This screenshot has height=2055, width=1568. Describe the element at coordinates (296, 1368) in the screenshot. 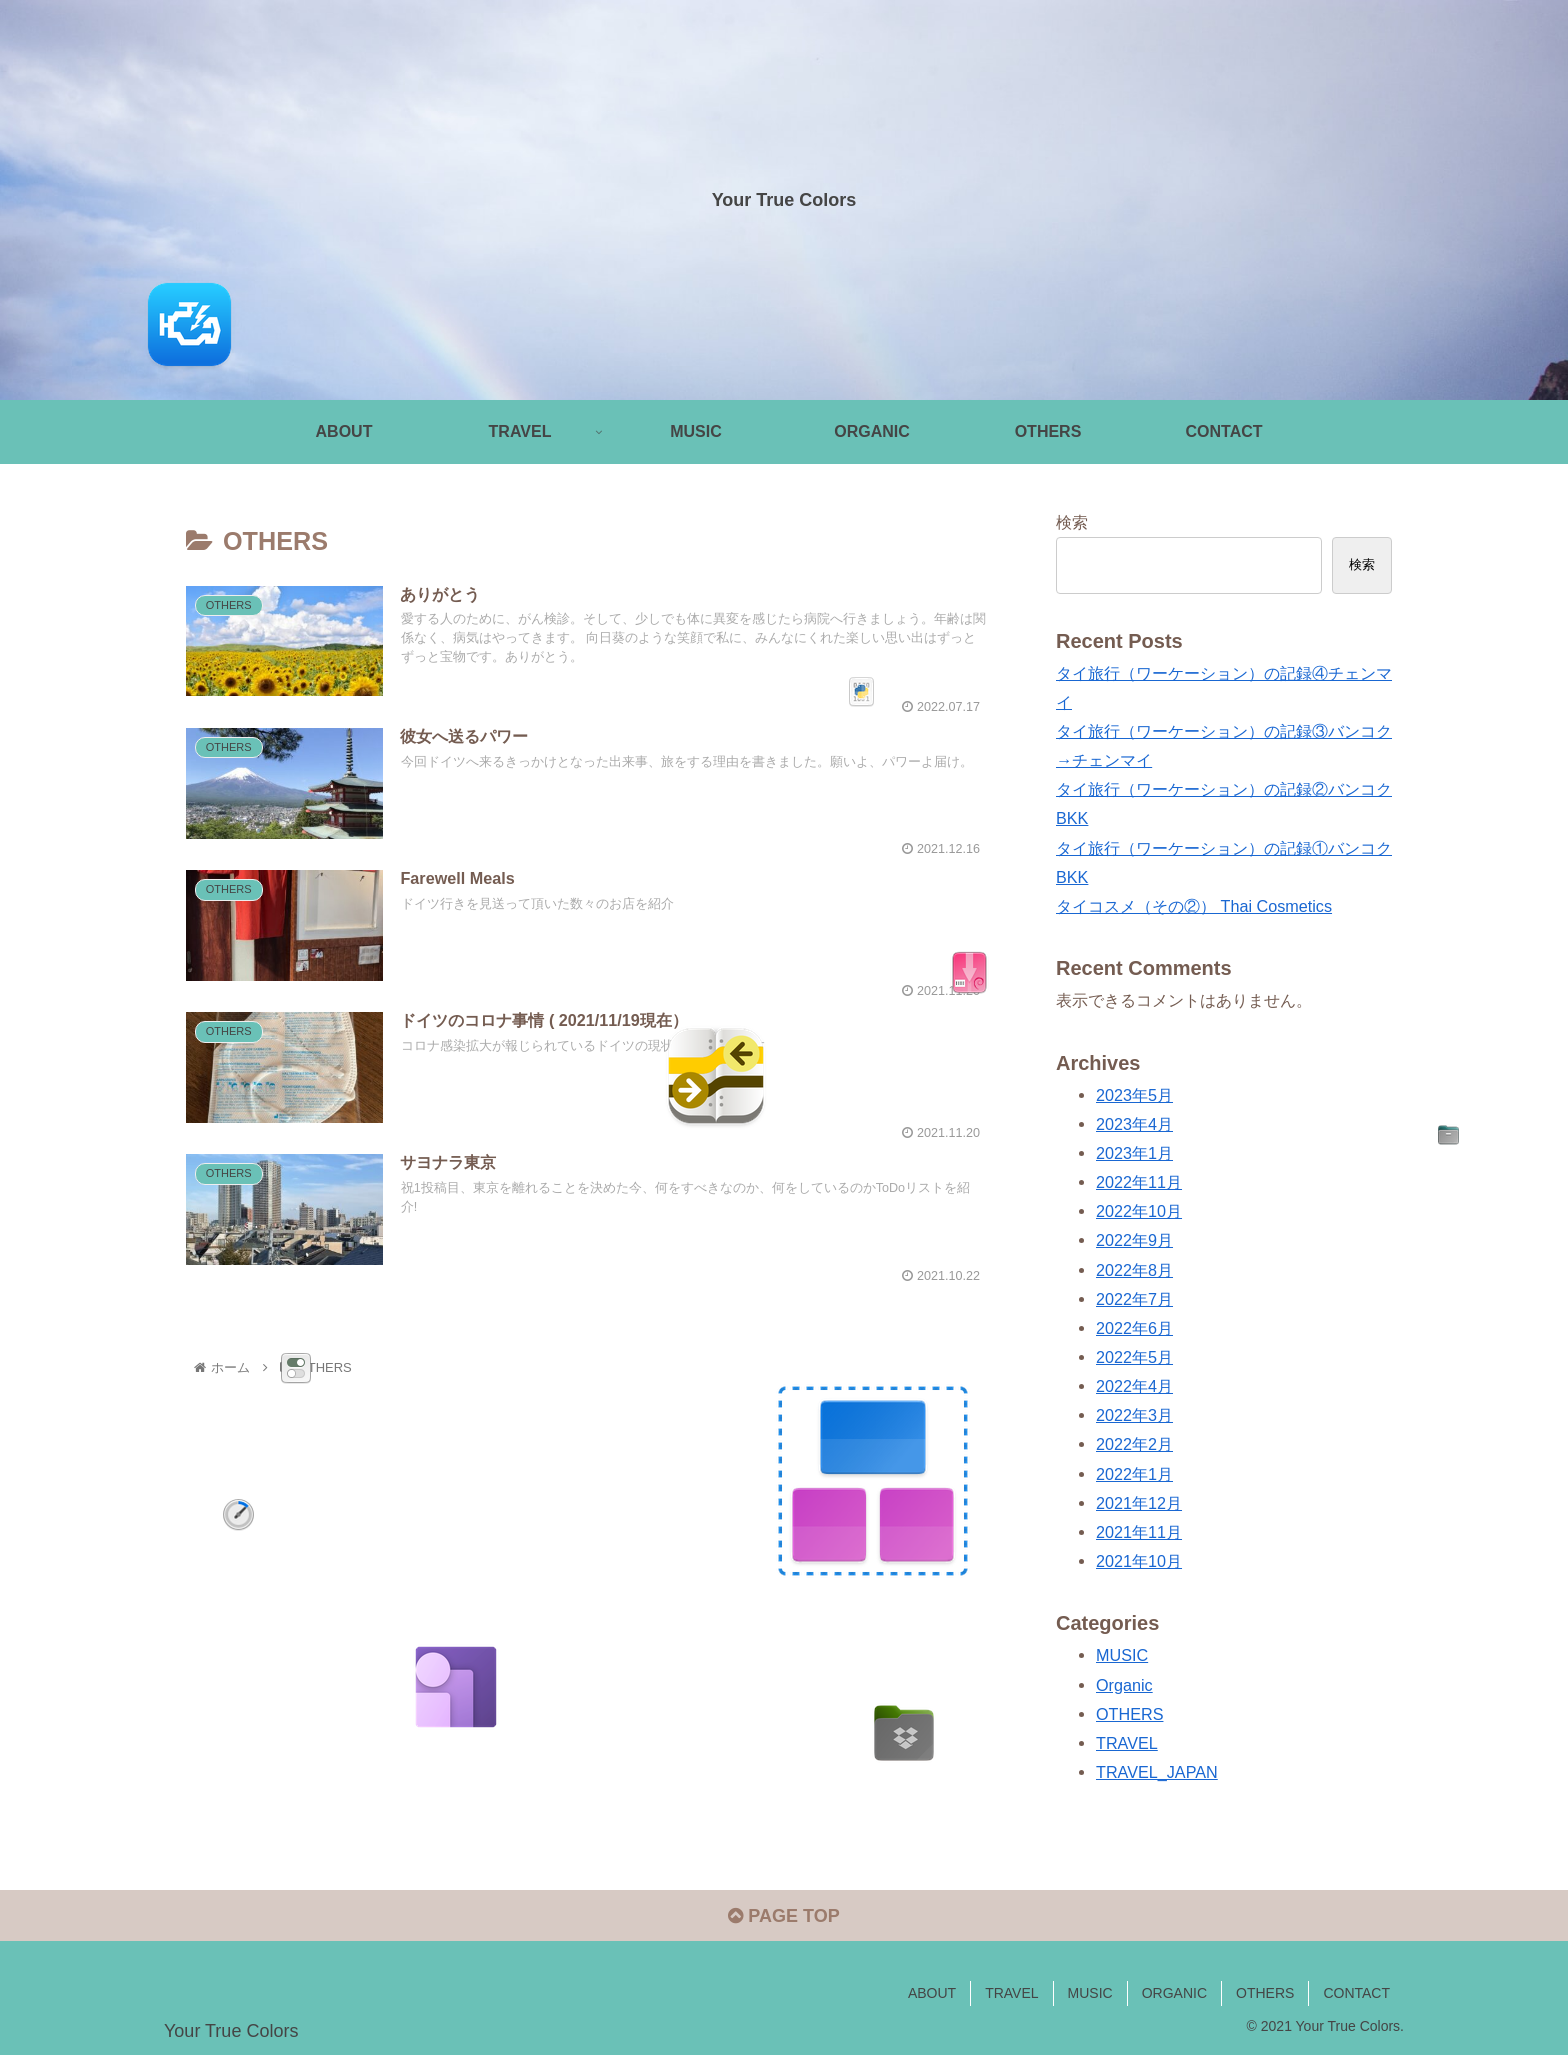

I see `open system settings or preferences` at that location.